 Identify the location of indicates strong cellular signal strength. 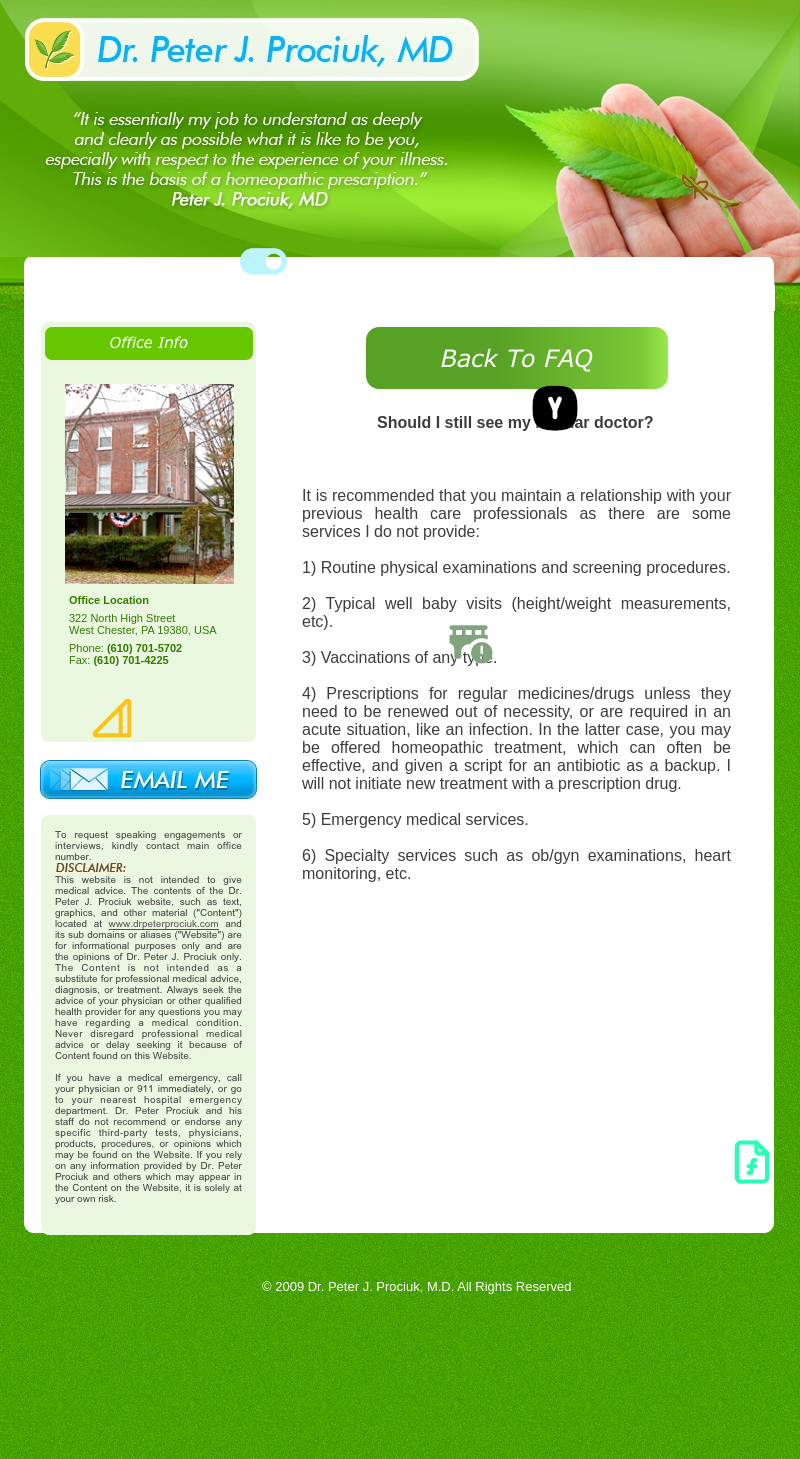
(112, 718).